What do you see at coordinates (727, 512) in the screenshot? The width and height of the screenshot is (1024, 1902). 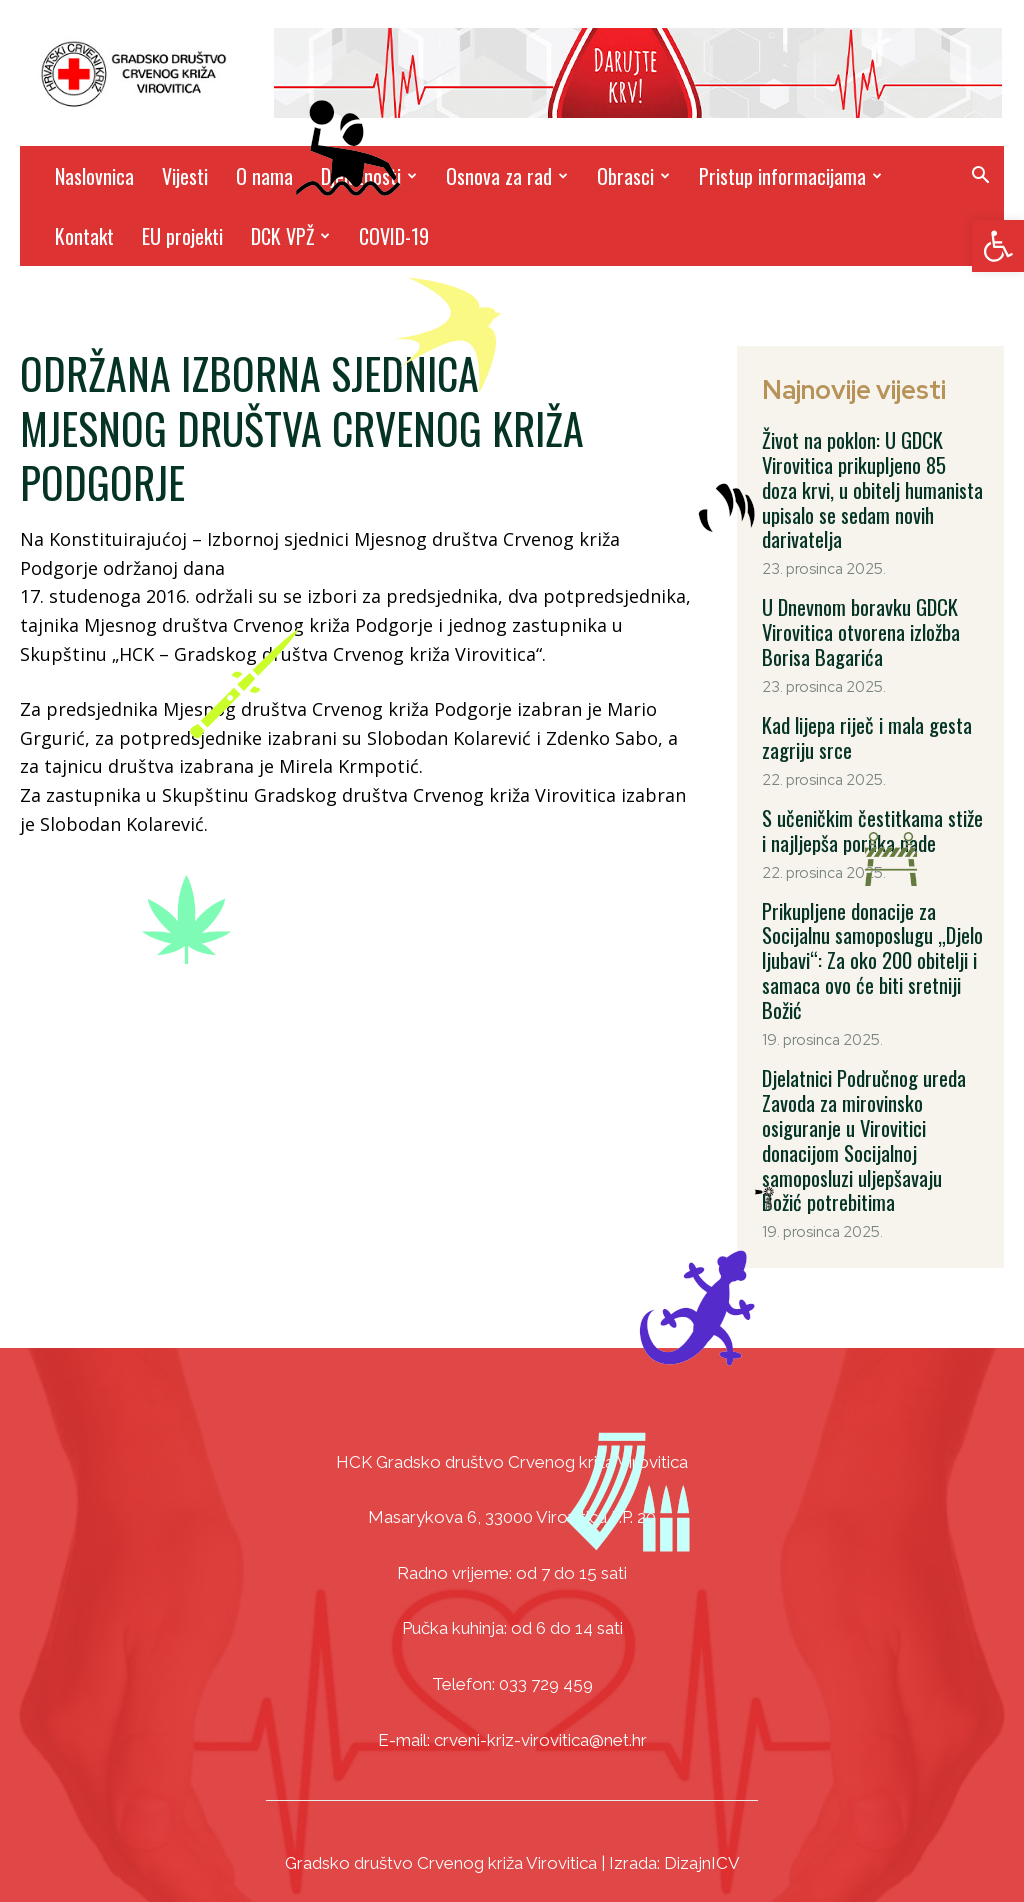 I see `activate grab or snatch ability` at bounding box center [727, 512].